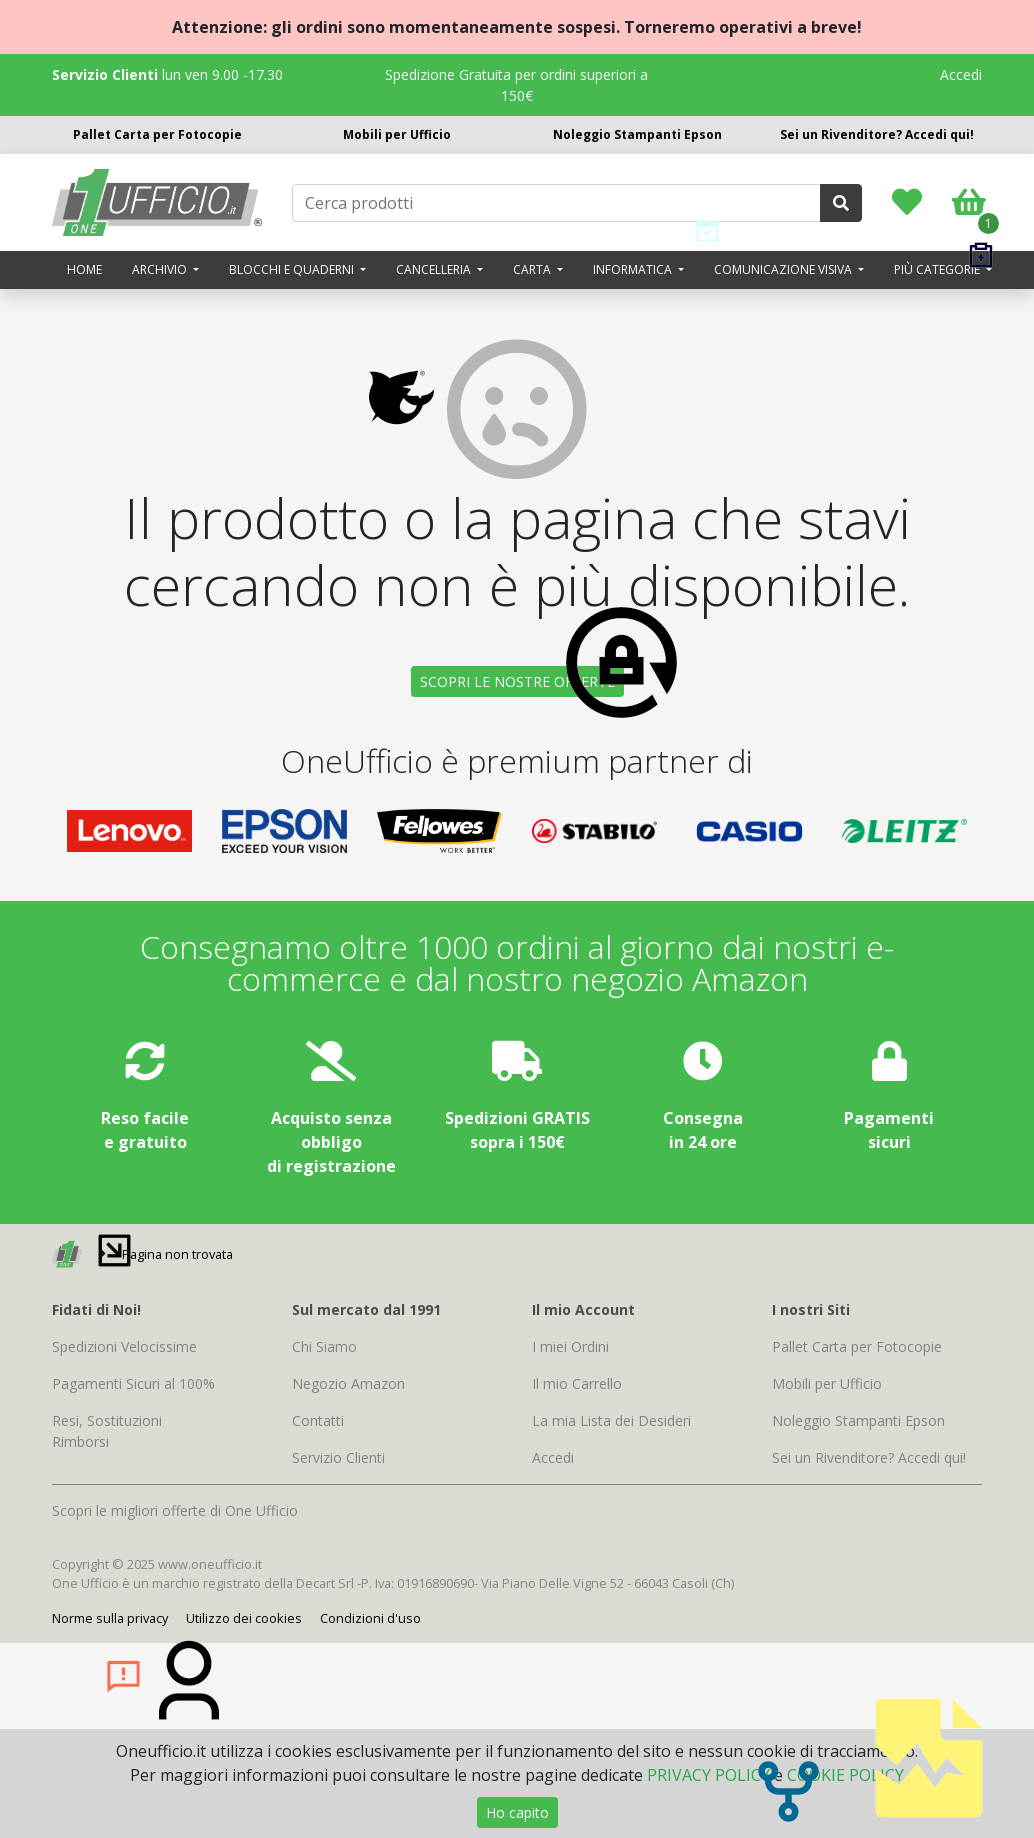 This screenshot has width=1034, height=1838. Describe the element at coordinates (401, 397) in the screenshot. I see `freenas open-source storage software logo` at that location.